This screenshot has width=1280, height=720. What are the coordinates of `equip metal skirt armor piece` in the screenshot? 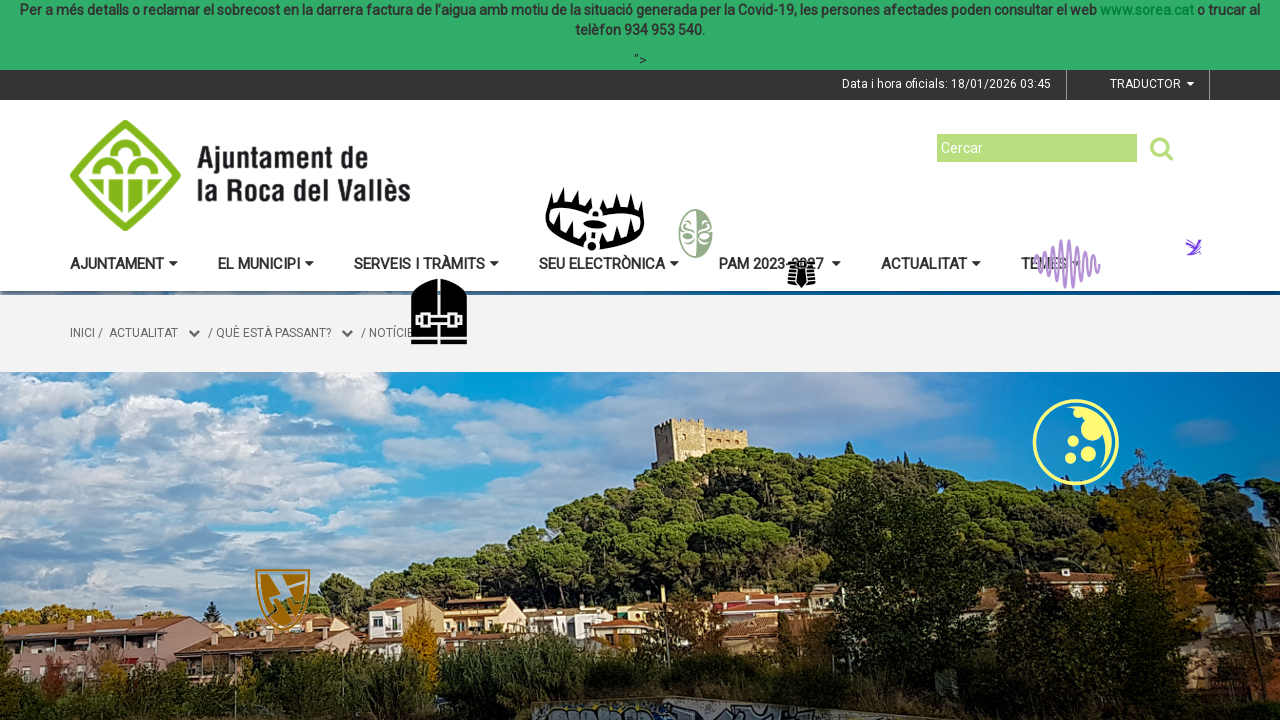 It's located at (801, 274).